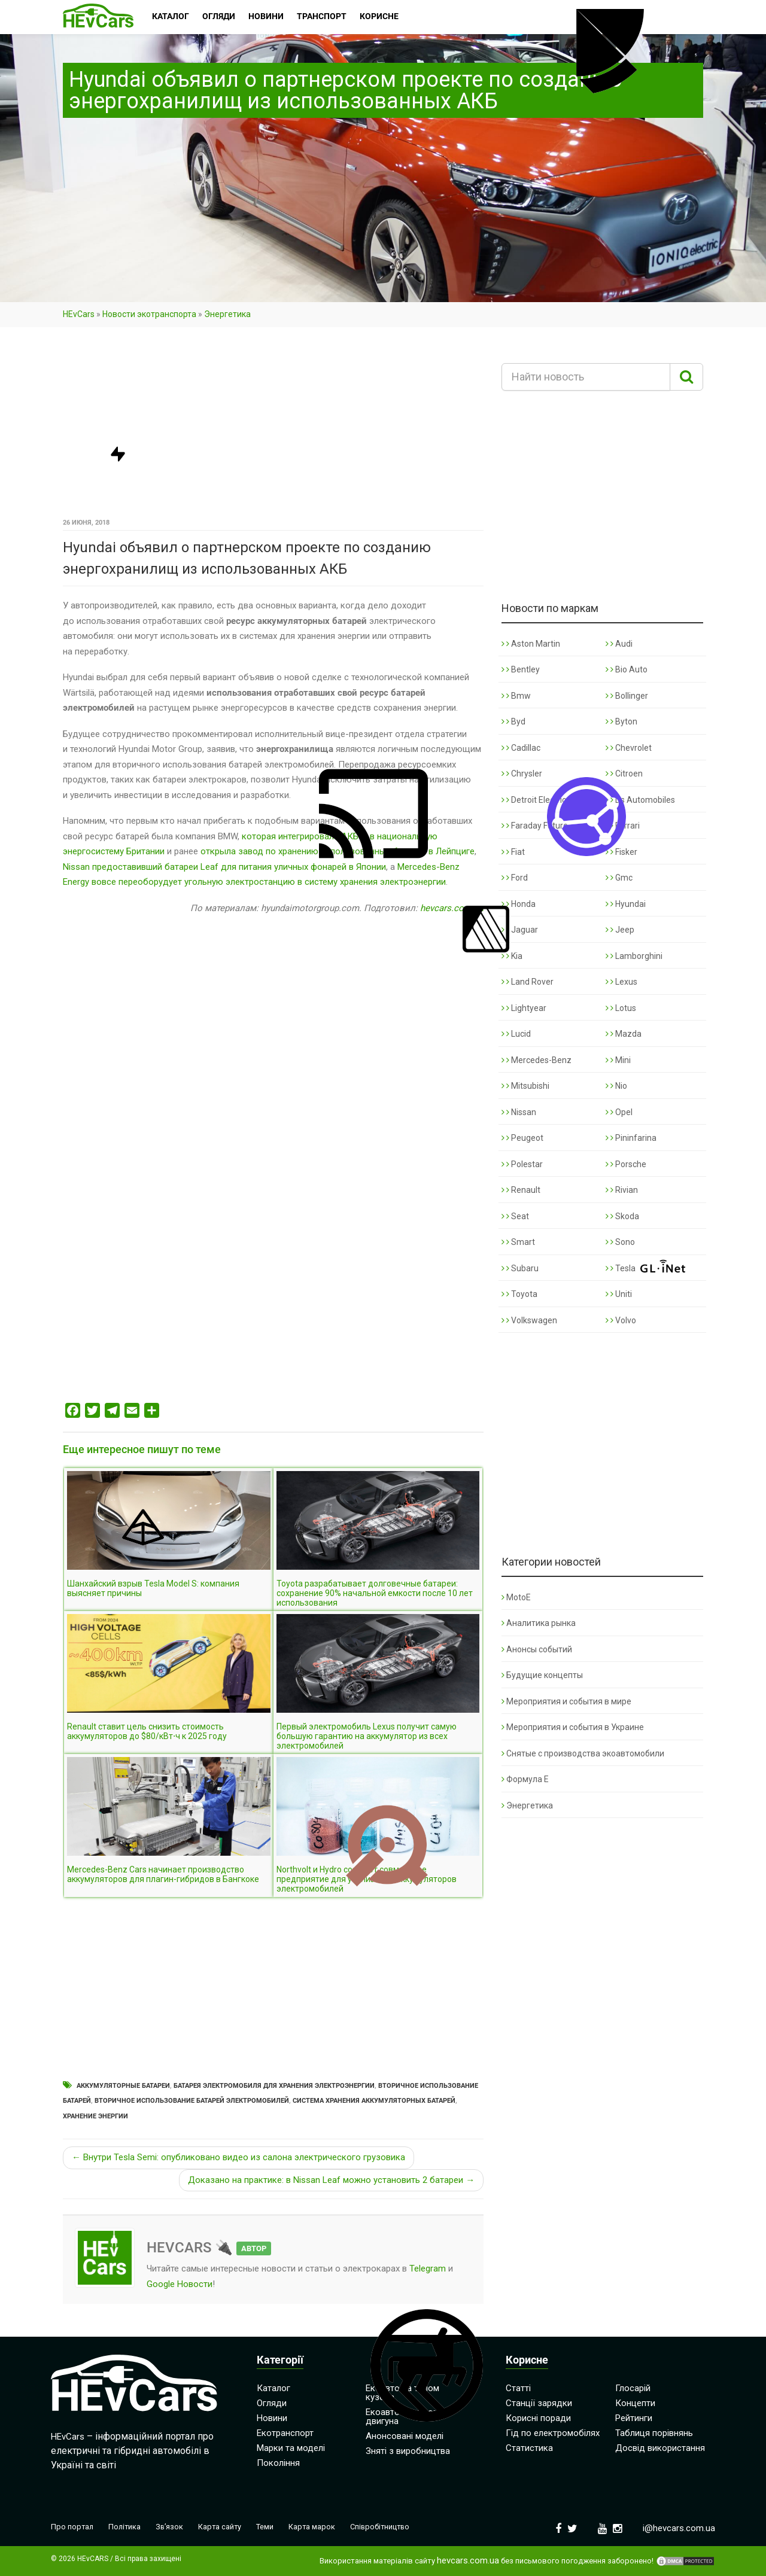 The image size is (766, 2576). I want to click on cast media to a nearby device, so click(373, 814).